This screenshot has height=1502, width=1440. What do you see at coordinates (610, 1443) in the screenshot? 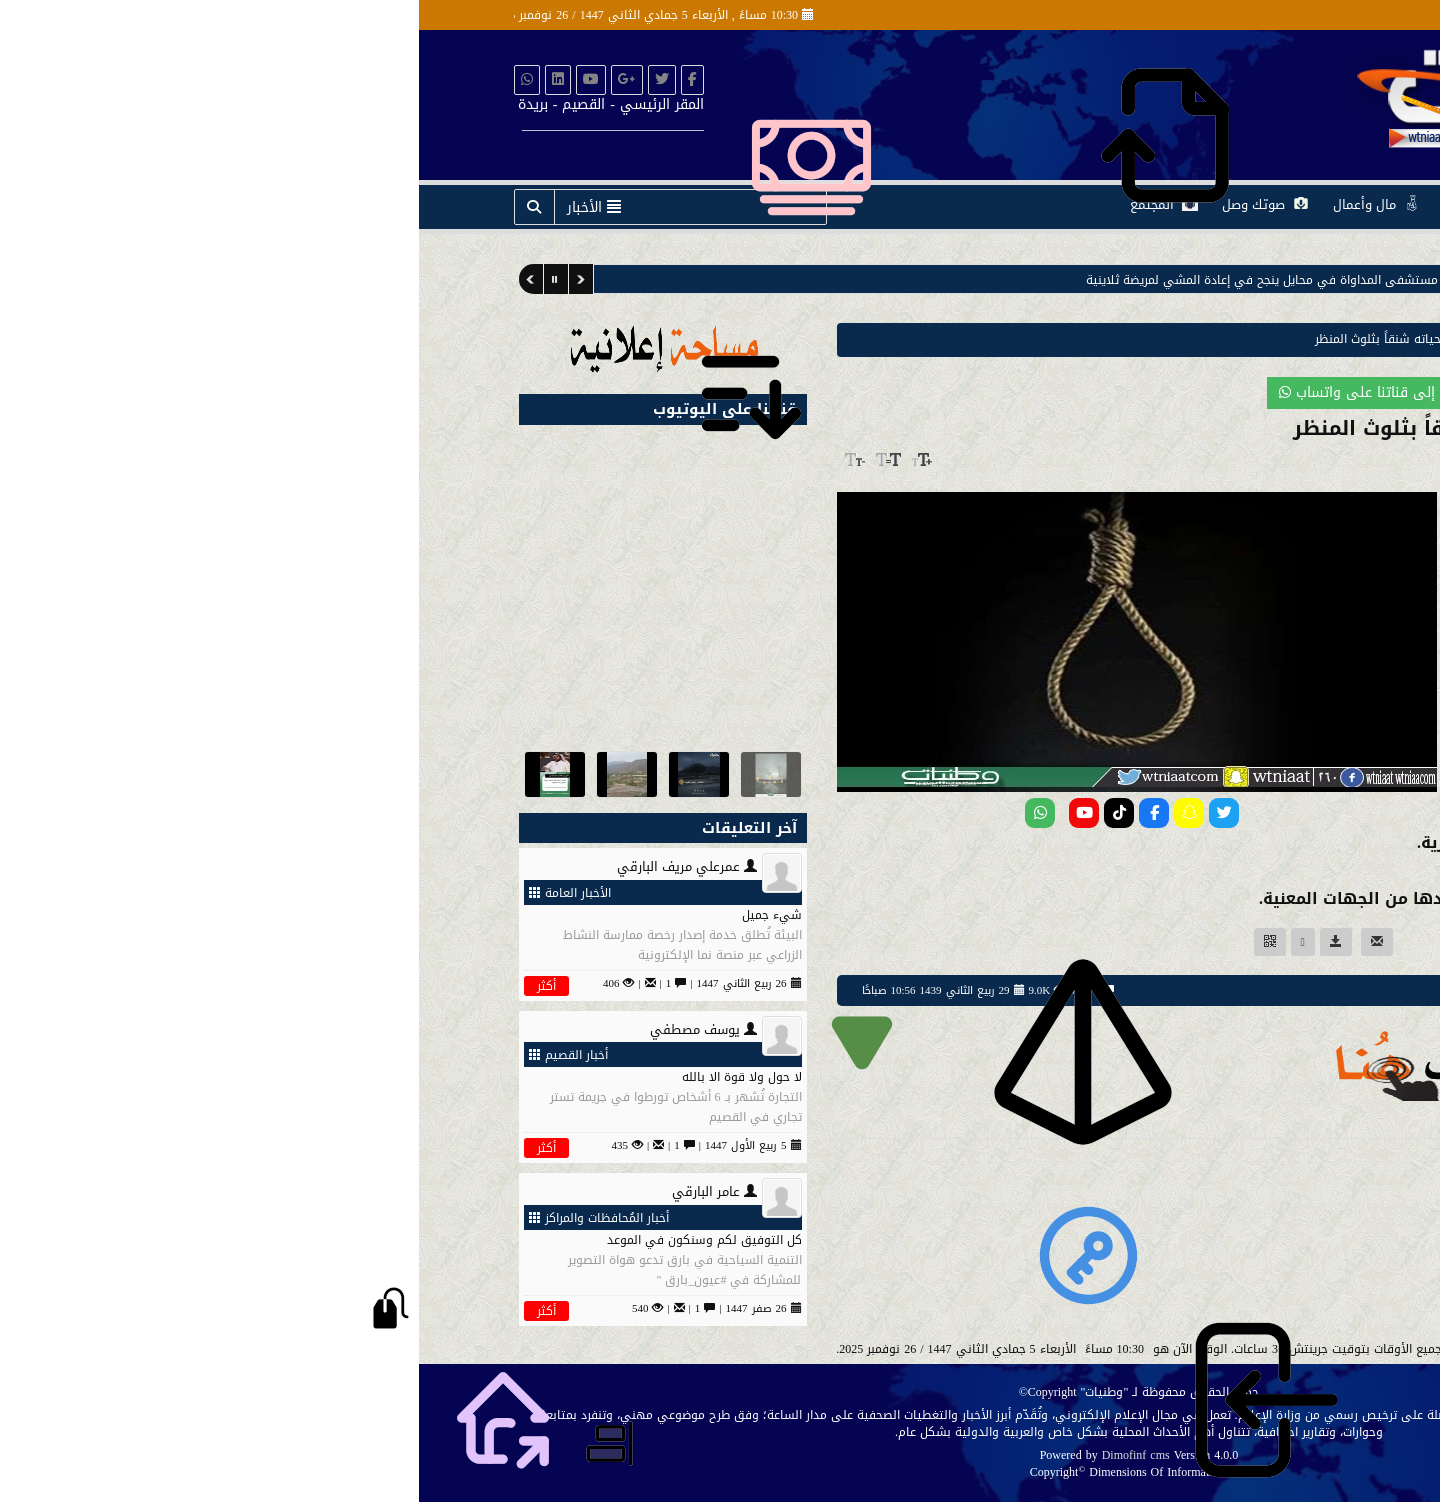
I see `align text or content to the right` at bounding box center [610, 1443].